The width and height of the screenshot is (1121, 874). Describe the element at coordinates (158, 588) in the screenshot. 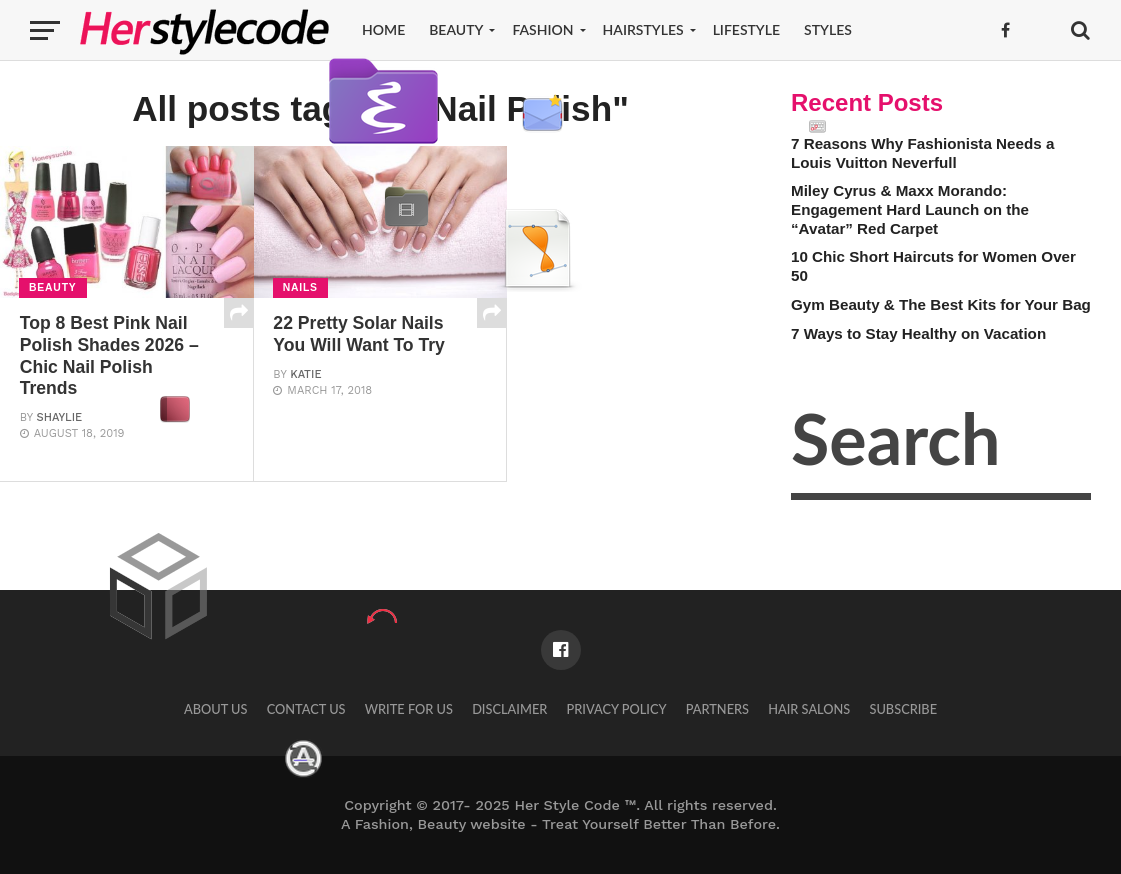

I see `open gtk demo application` at that location.